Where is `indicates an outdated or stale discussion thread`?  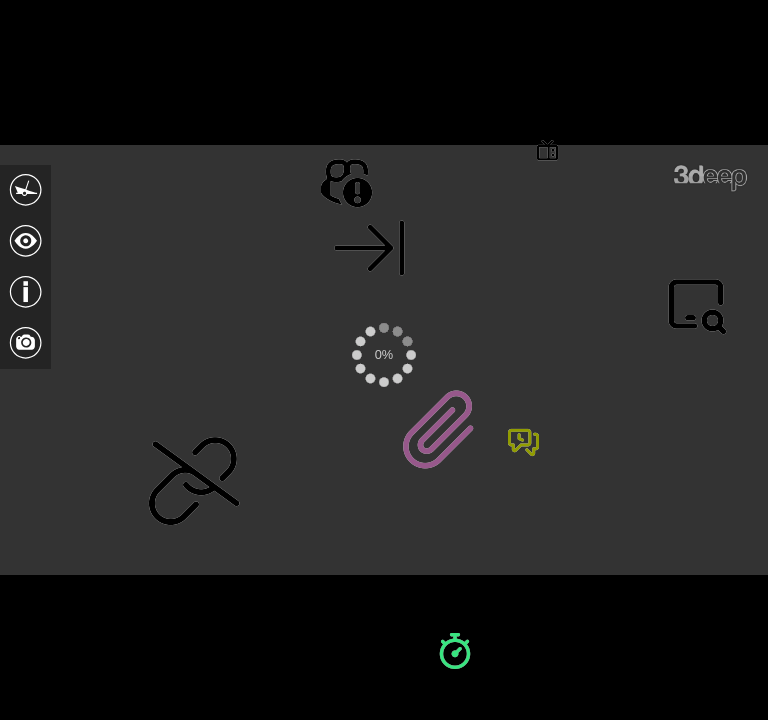
indicates an outdated or stale discussion thread is located at coordinates (523, 442).